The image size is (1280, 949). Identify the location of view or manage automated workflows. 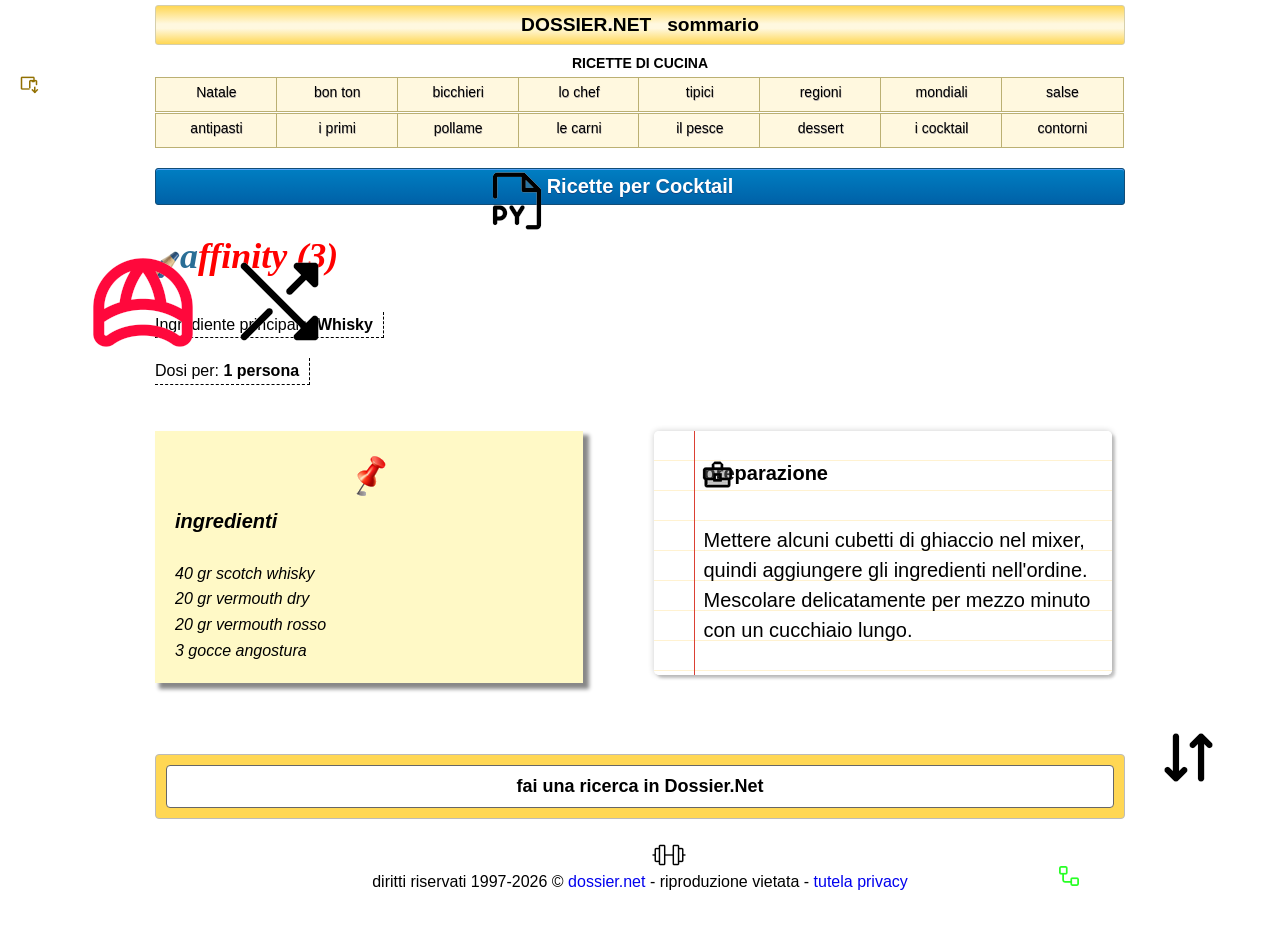
(1069, 876).